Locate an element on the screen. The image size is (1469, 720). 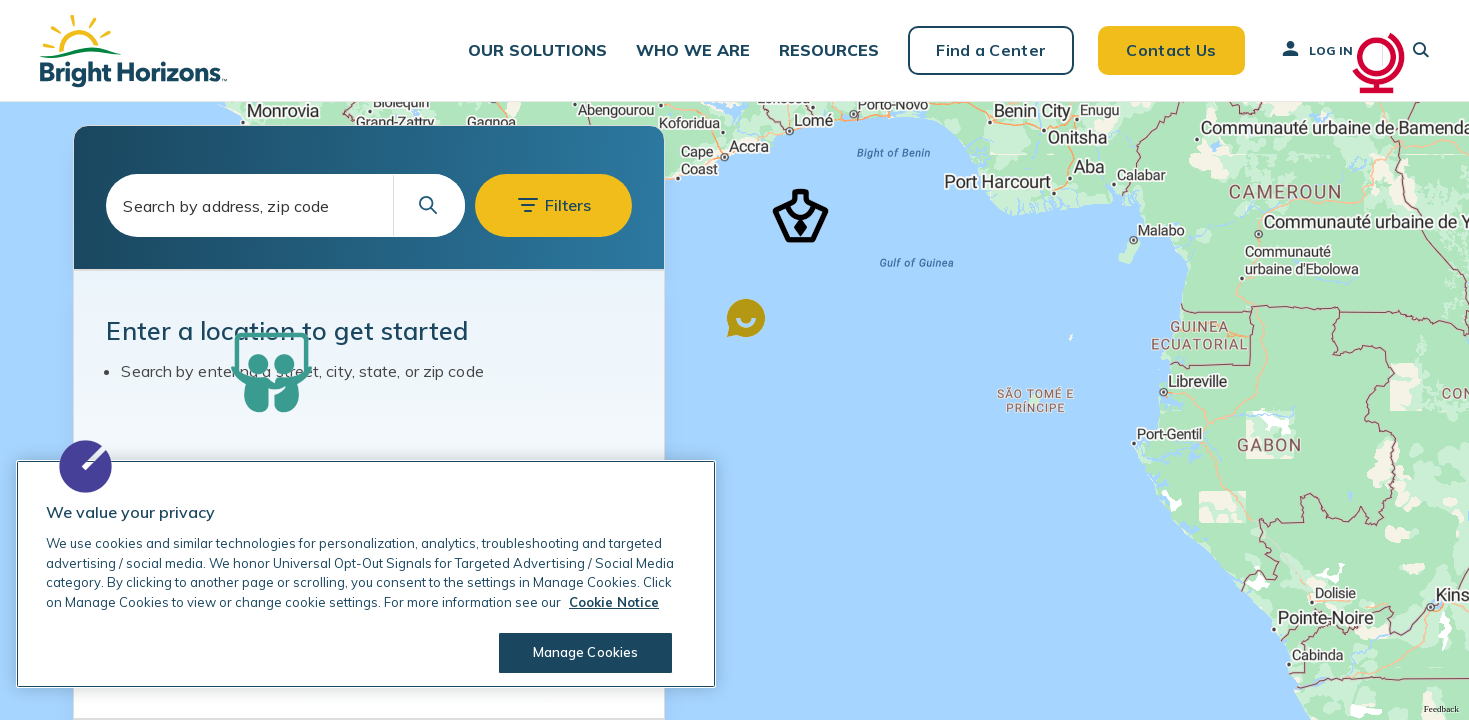
open slideshare app is located at coordinates (271, 372).